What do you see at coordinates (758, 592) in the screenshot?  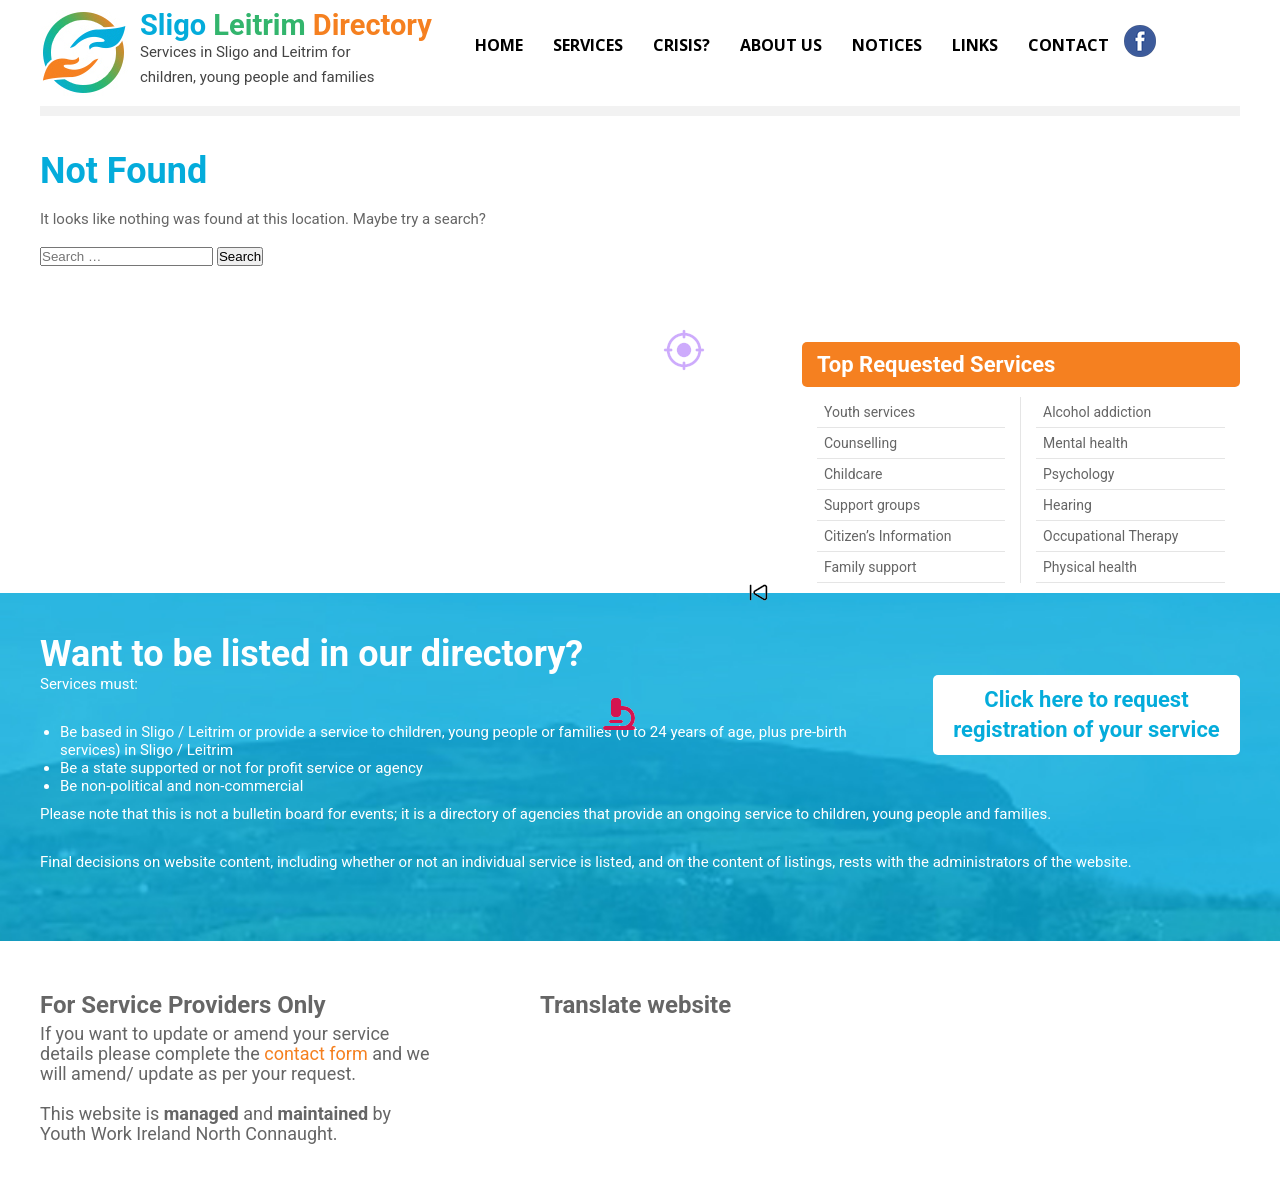 I see `skip to previous track` at bounding box center [758, 592].